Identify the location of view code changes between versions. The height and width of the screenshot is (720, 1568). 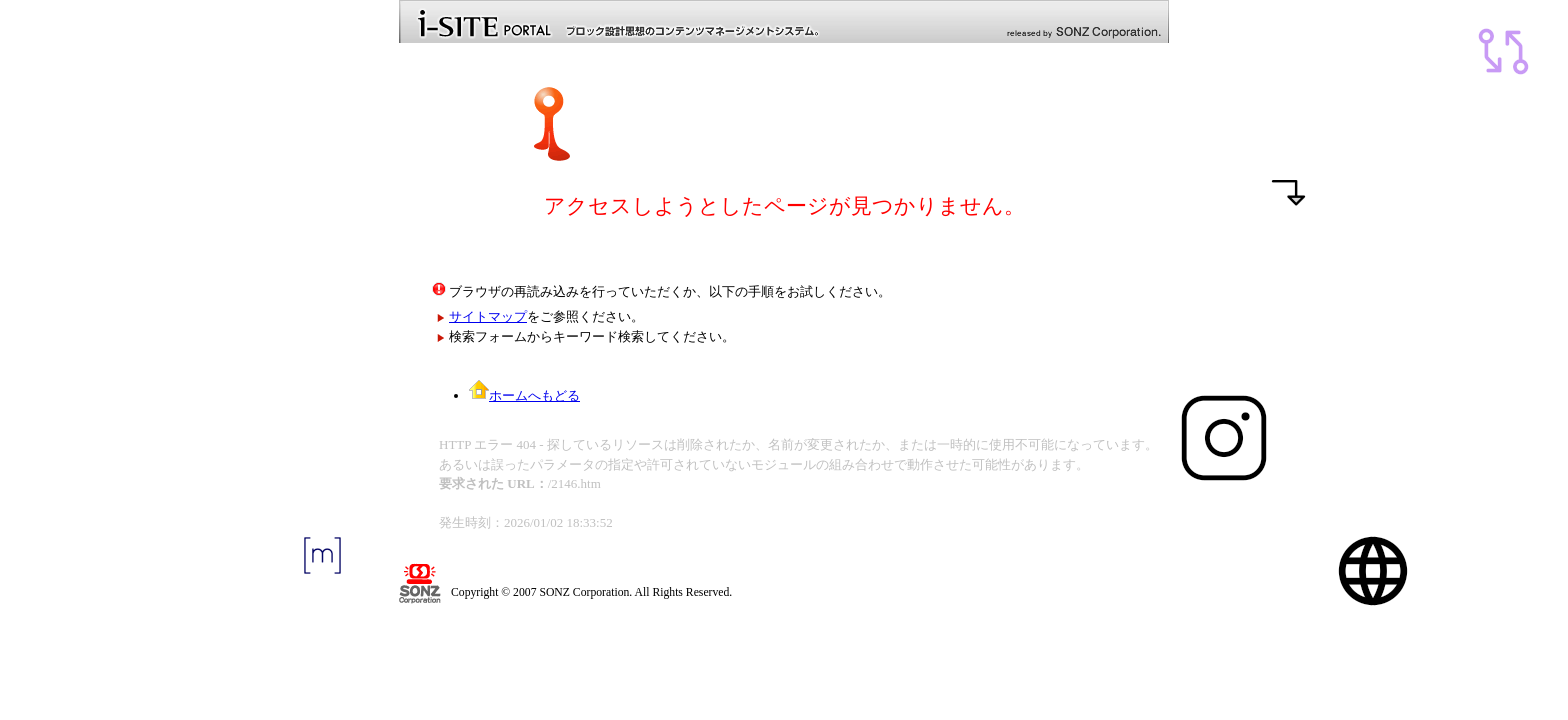
(1503, 51).